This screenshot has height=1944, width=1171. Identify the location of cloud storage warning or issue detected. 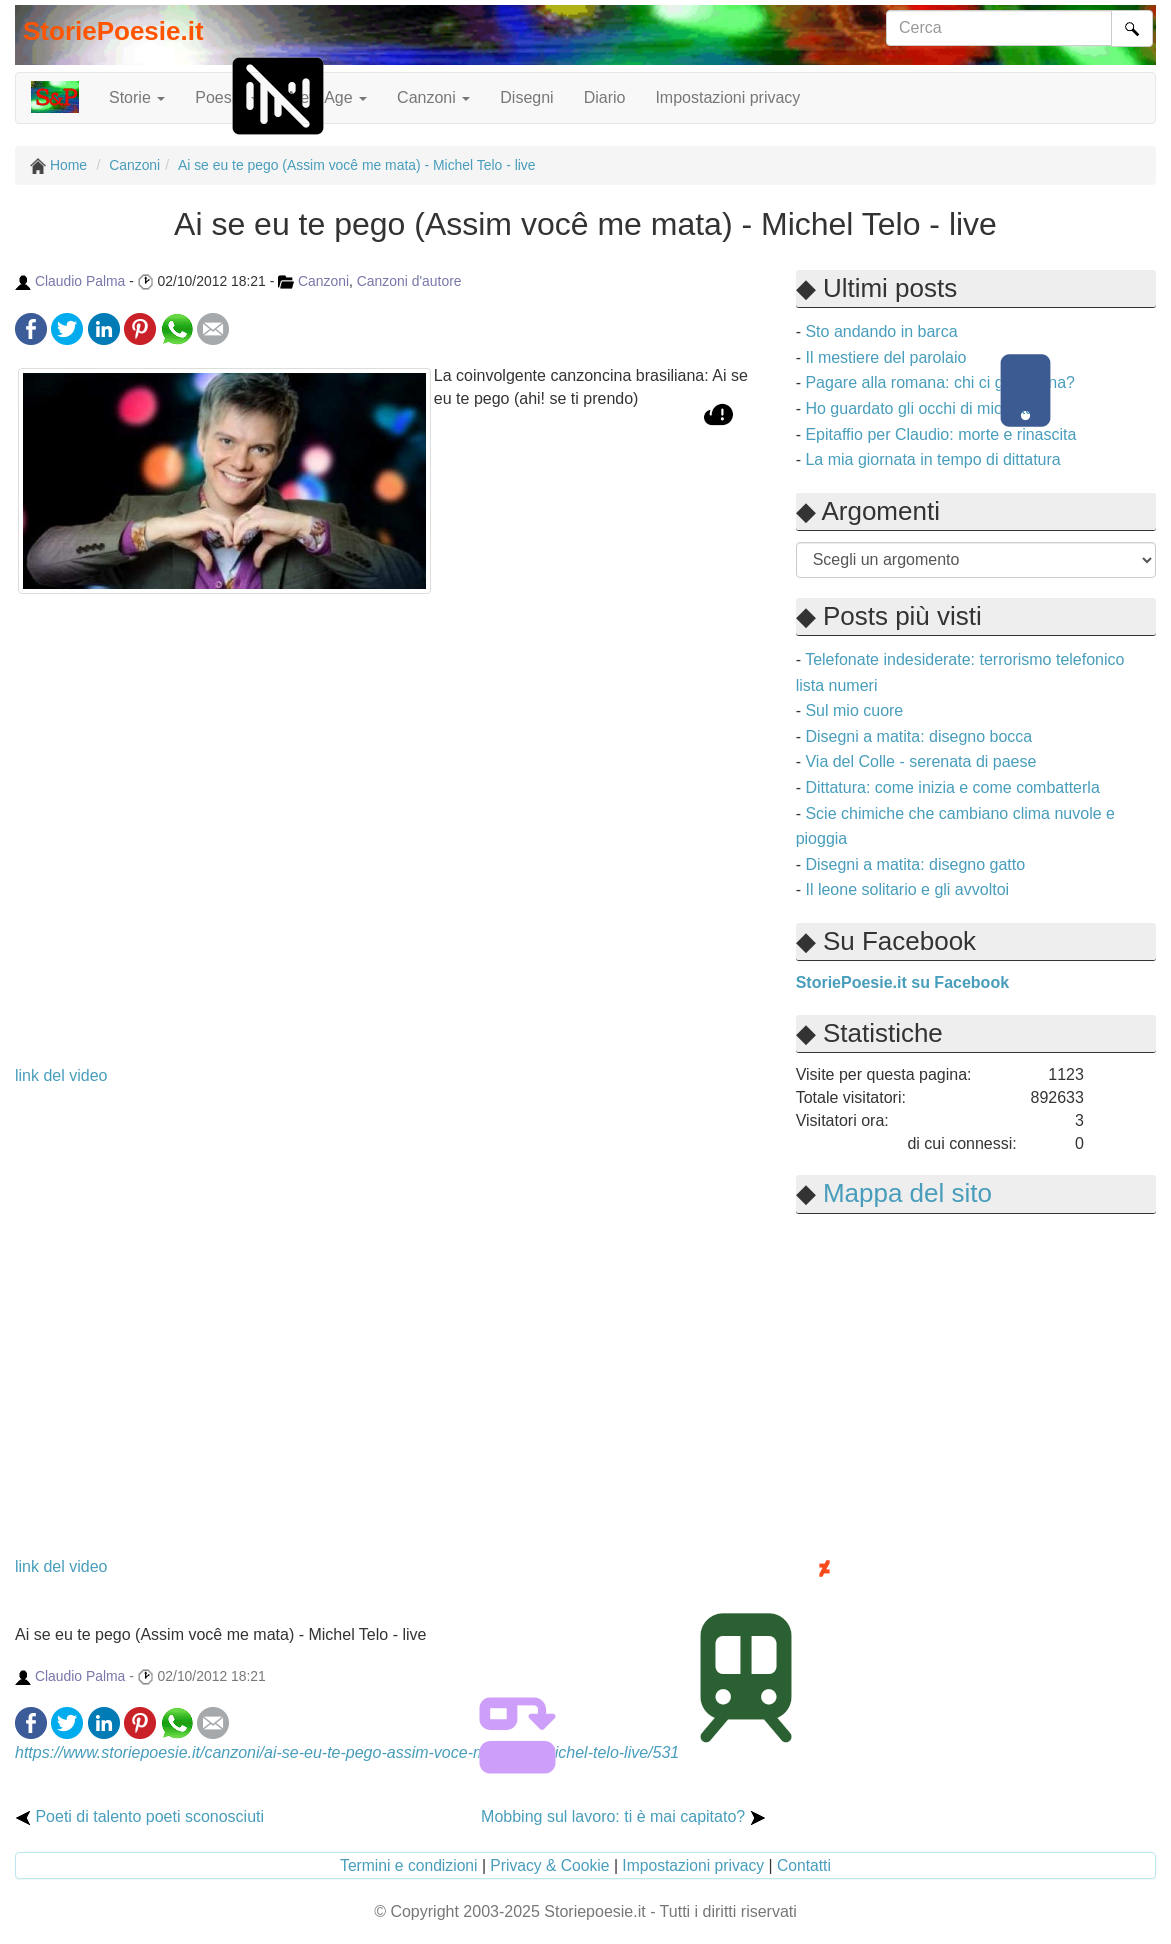
(718, 414).